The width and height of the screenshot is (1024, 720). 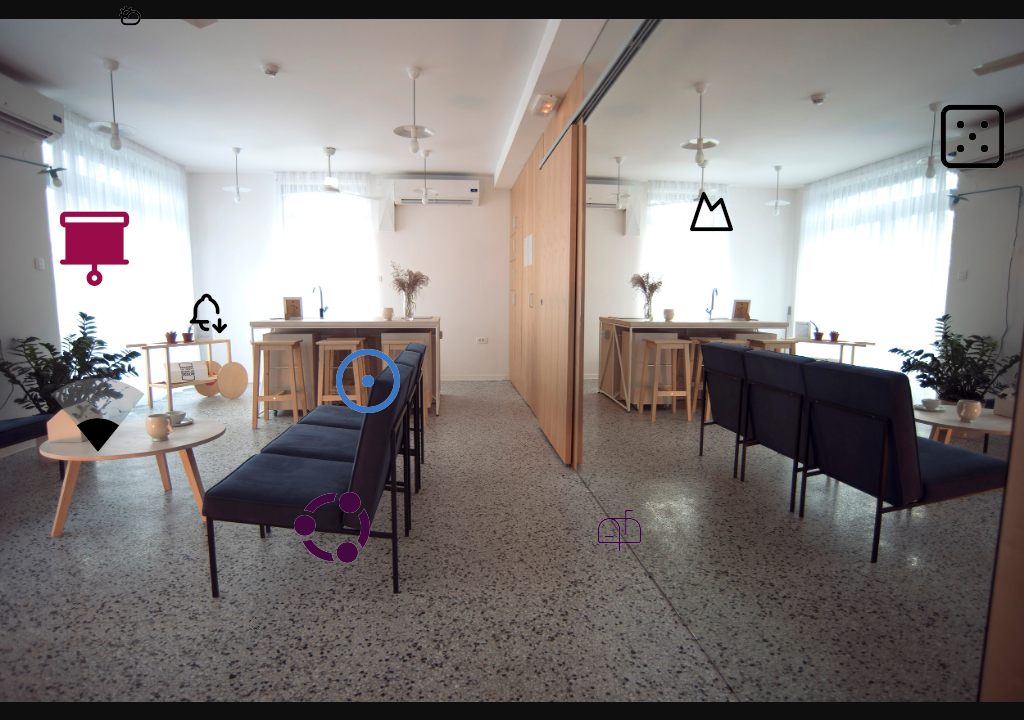 I want to click on open a new issue, so click(x=368, y=381).